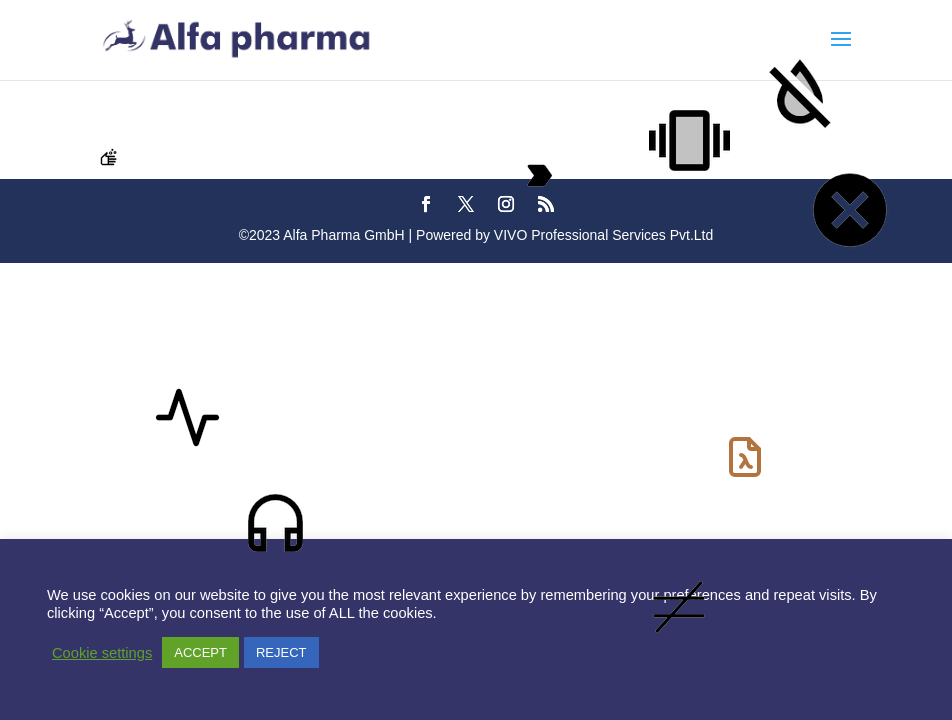  Describe the element at coordinates (187, 417) in the screenshot. I see `view activity or health metrics` at that location.